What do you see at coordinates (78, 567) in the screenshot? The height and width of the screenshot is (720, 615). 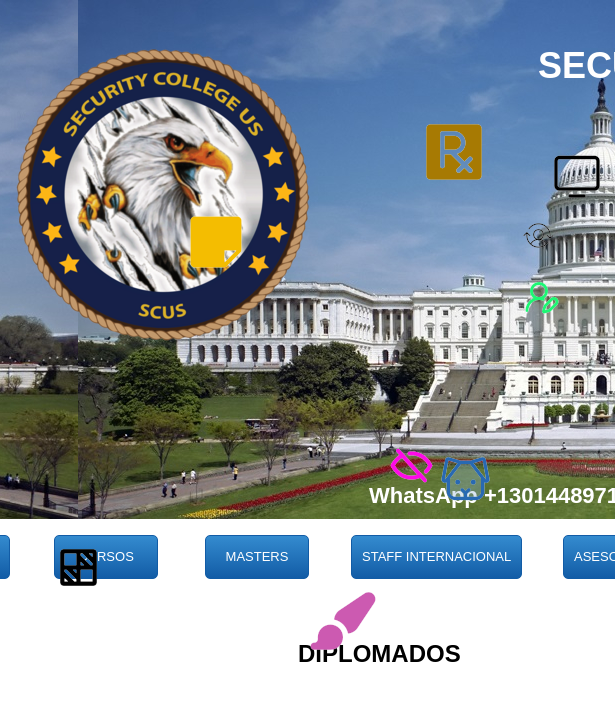 I see `toggle transparency grid view` at bounding box center [78, 567].